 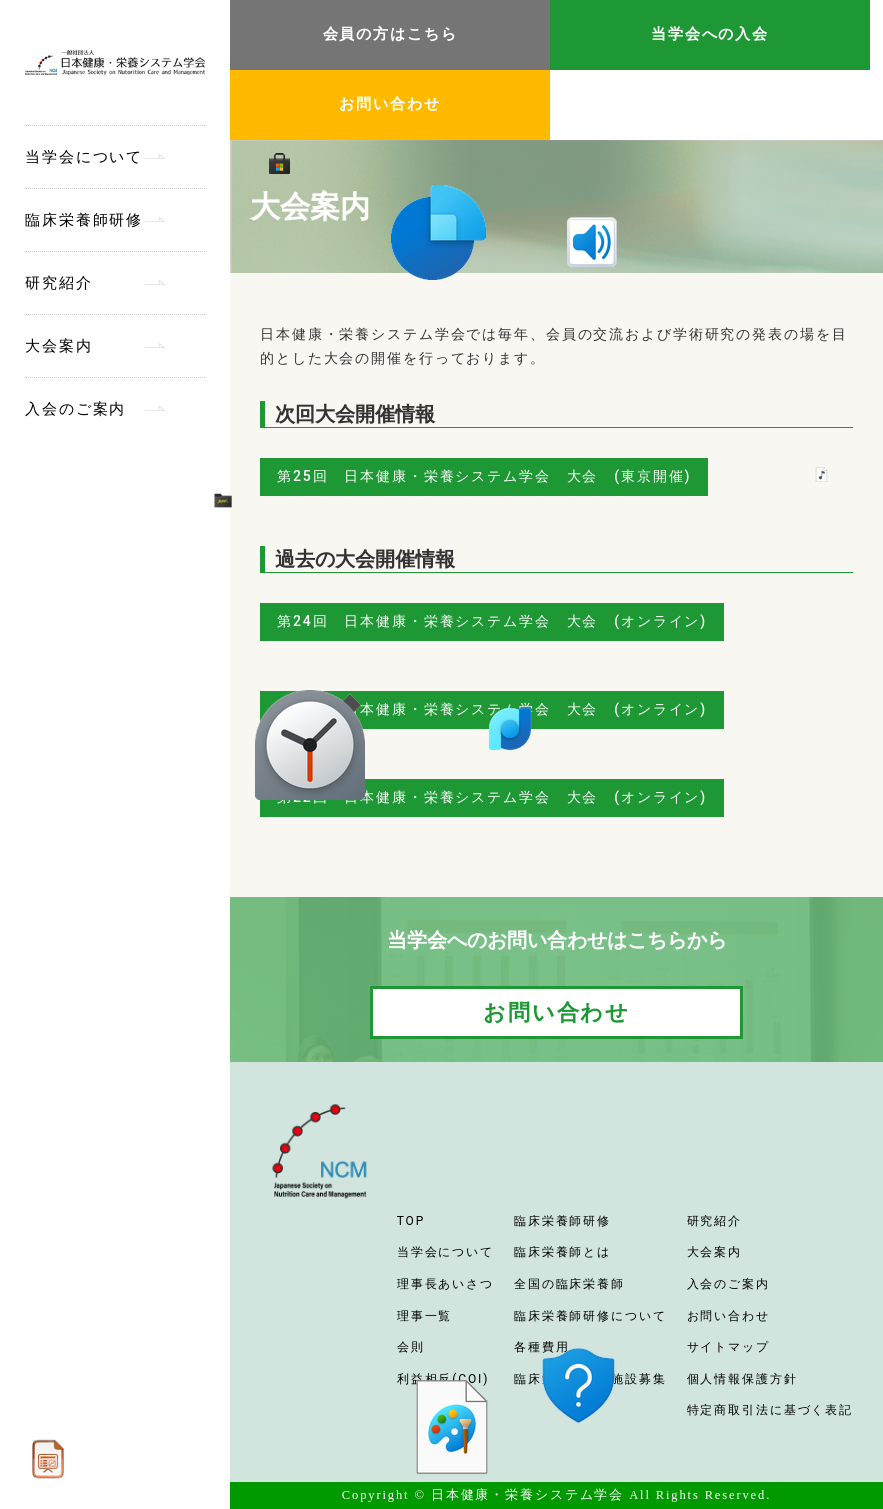 What do you see at coordinates (510, 729) in the screenshot?
I see `open the TalentOnboard application` at bounding box center [510, 729].